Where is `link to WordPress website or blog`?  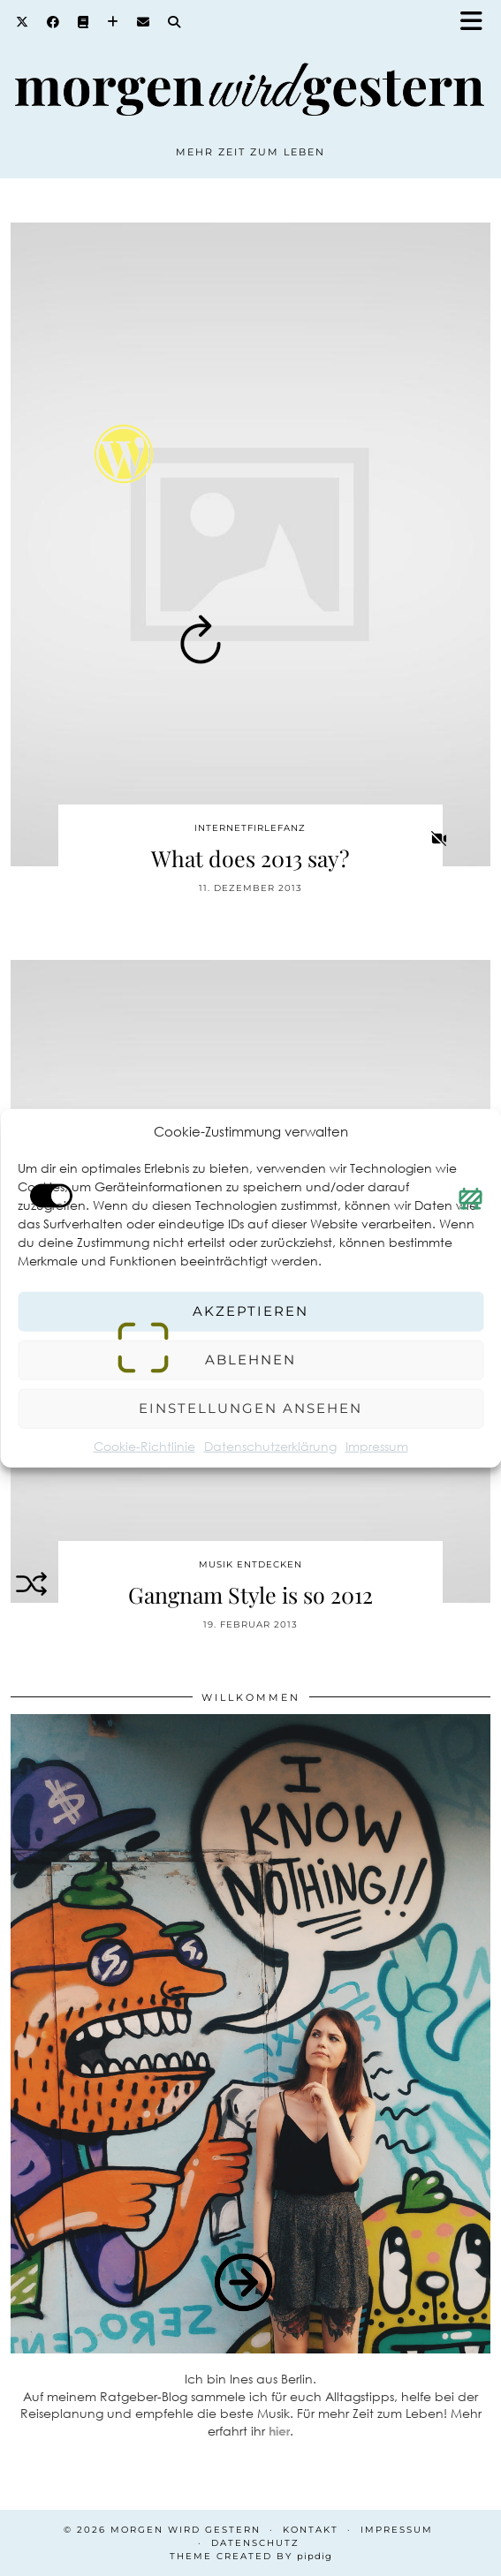
link to WordPress website or blog is located at coordinates (124, 454).